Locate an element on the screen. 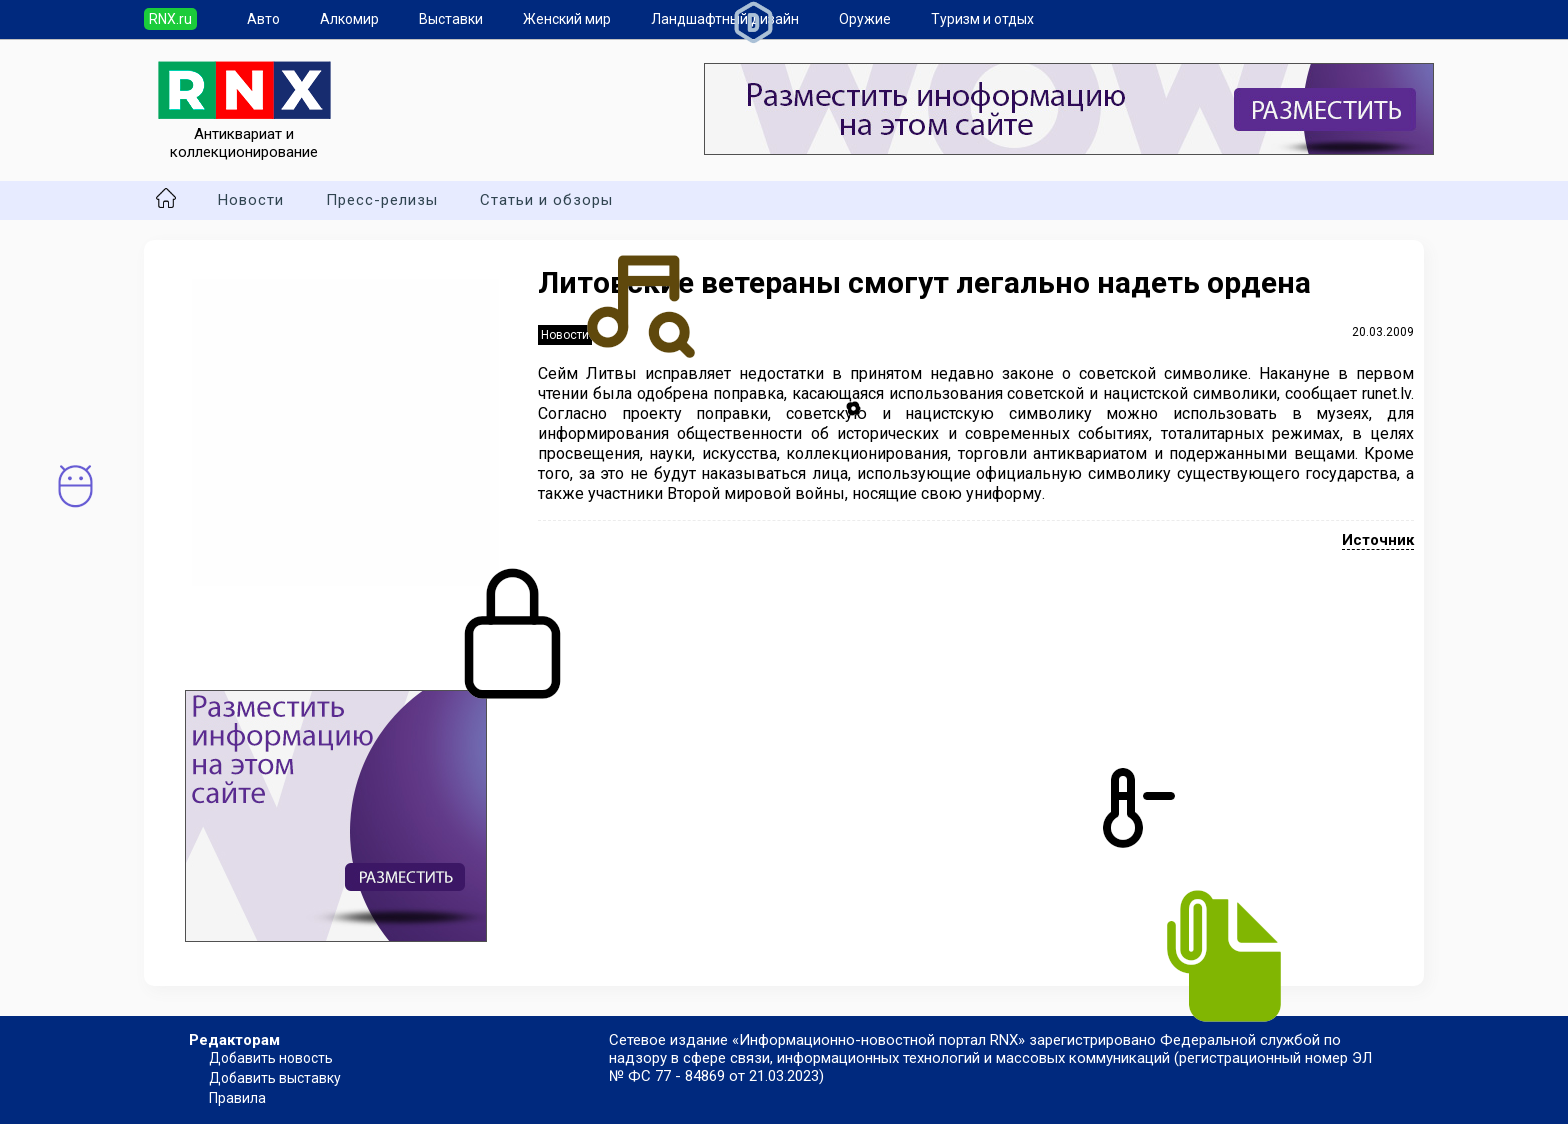 The height and width of the screenshot is (1124, 1568). app icon or logo featuring the letter D is located at coordinates (753, 22).